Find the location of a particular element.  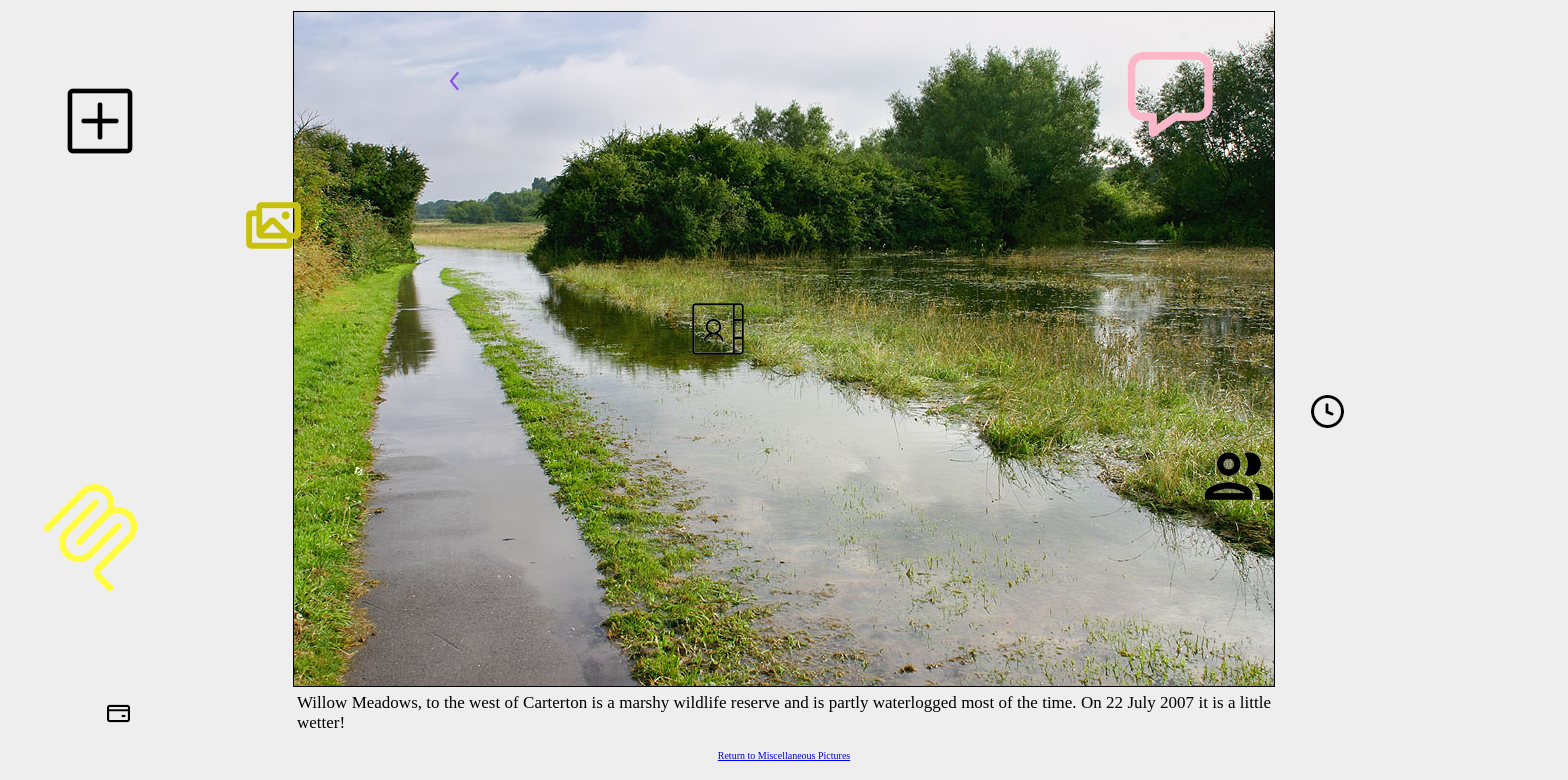

go back to the previous screen is located at coordinates (455, 81).